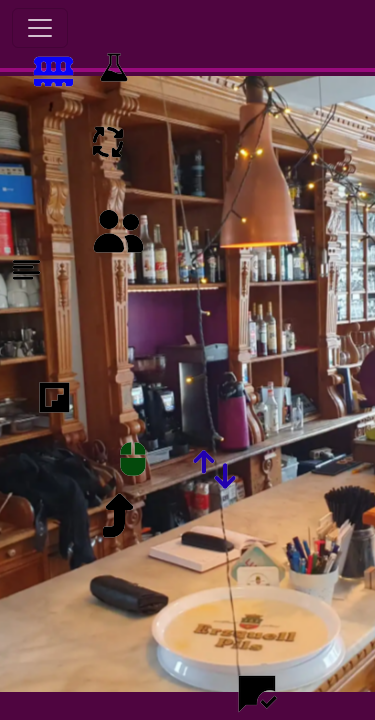  What do you see at coordinates (214, 469) in the screenshot?
I see `switch the order of items vertically` at bounding box center [214, 469].